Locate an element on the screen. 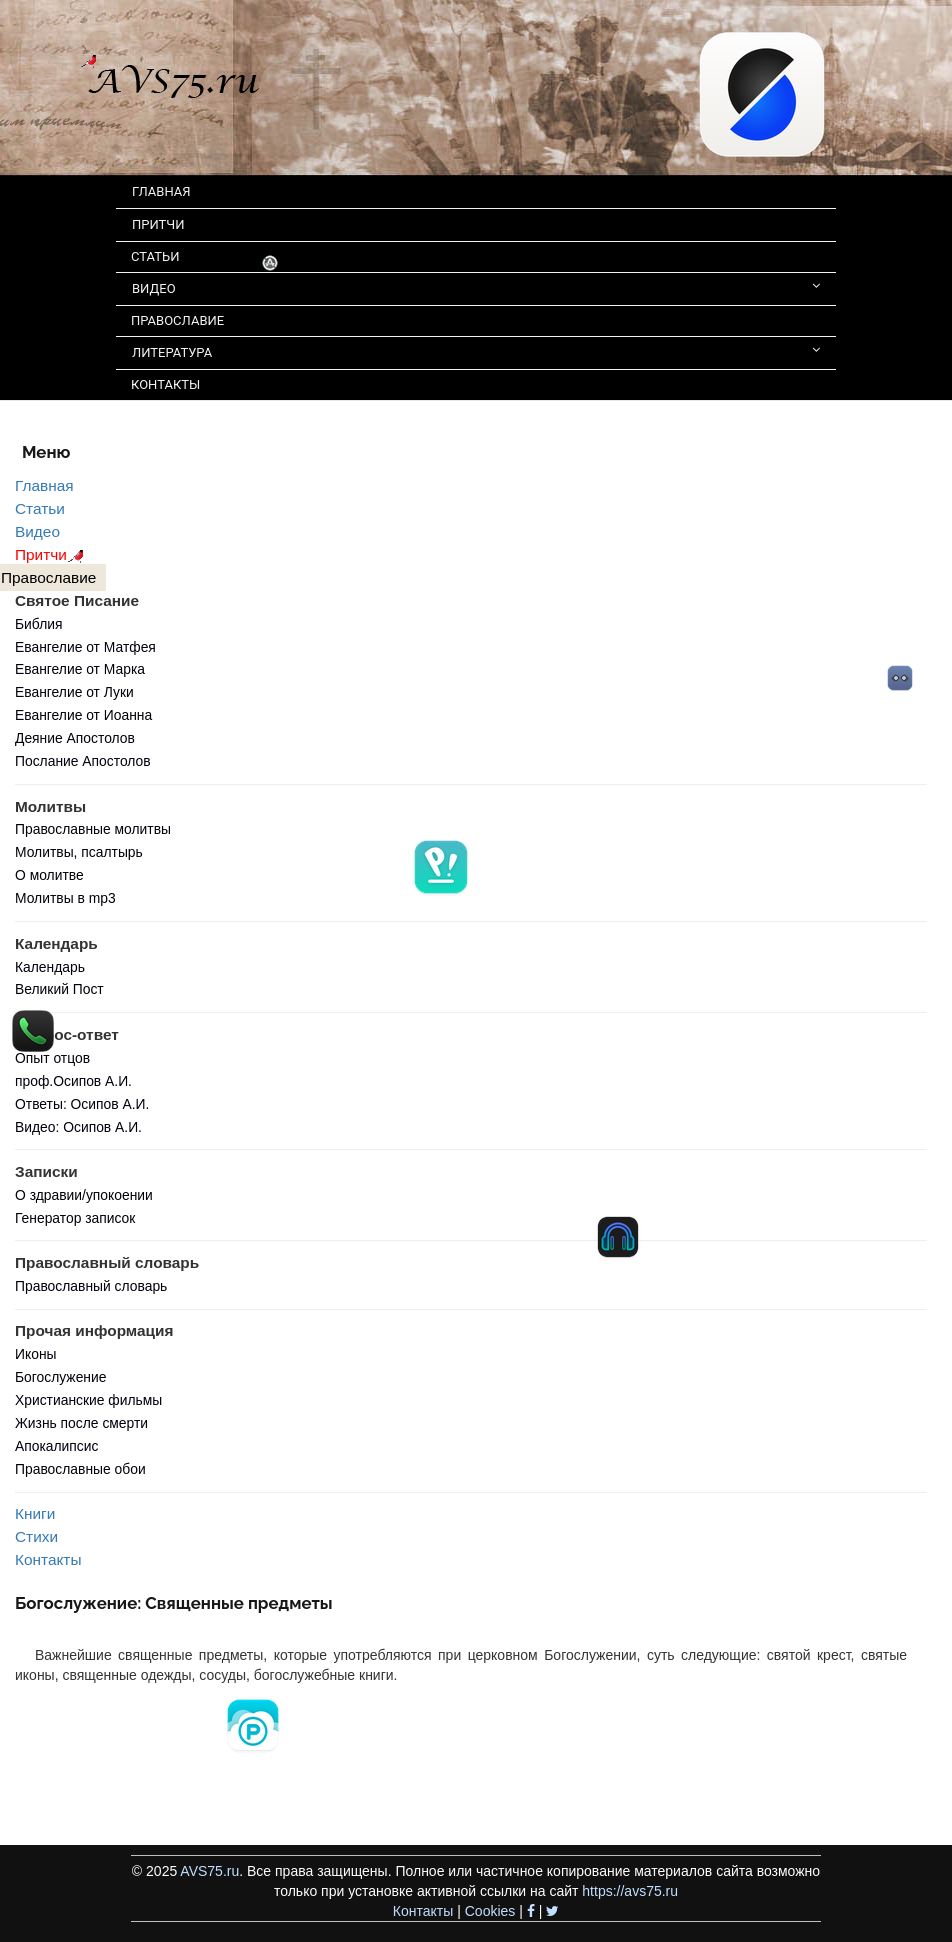  open pCloud cloud storage app is located at coordinates (253, 1725).